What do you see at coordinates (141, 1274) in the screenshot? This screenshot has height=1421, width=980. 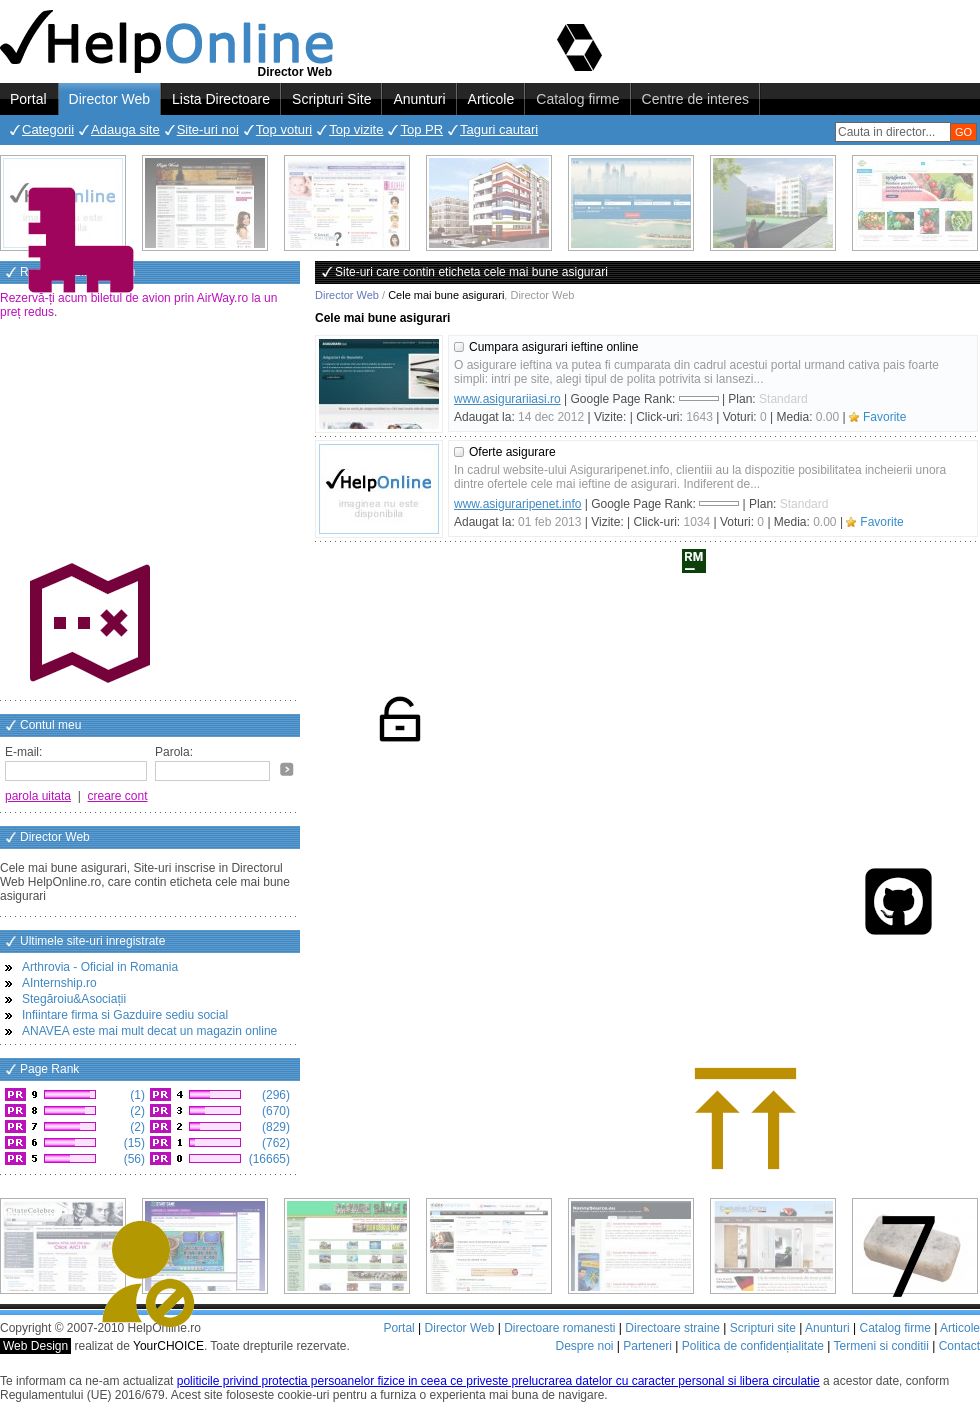 I see `block or ban a user` at bounding box center [141, 1274].